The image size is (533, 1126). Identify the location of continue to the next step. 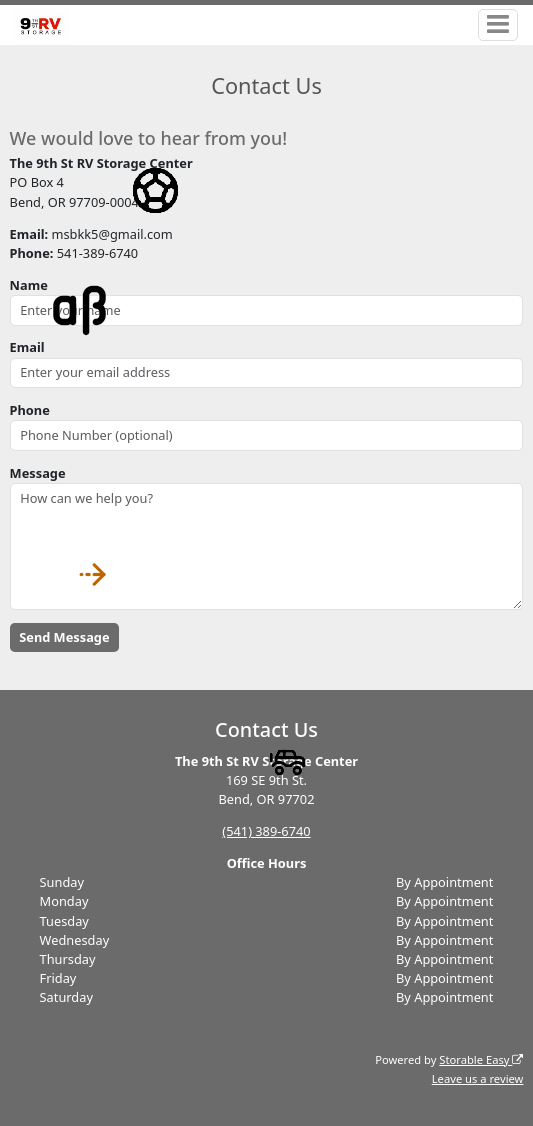
(92, 574).